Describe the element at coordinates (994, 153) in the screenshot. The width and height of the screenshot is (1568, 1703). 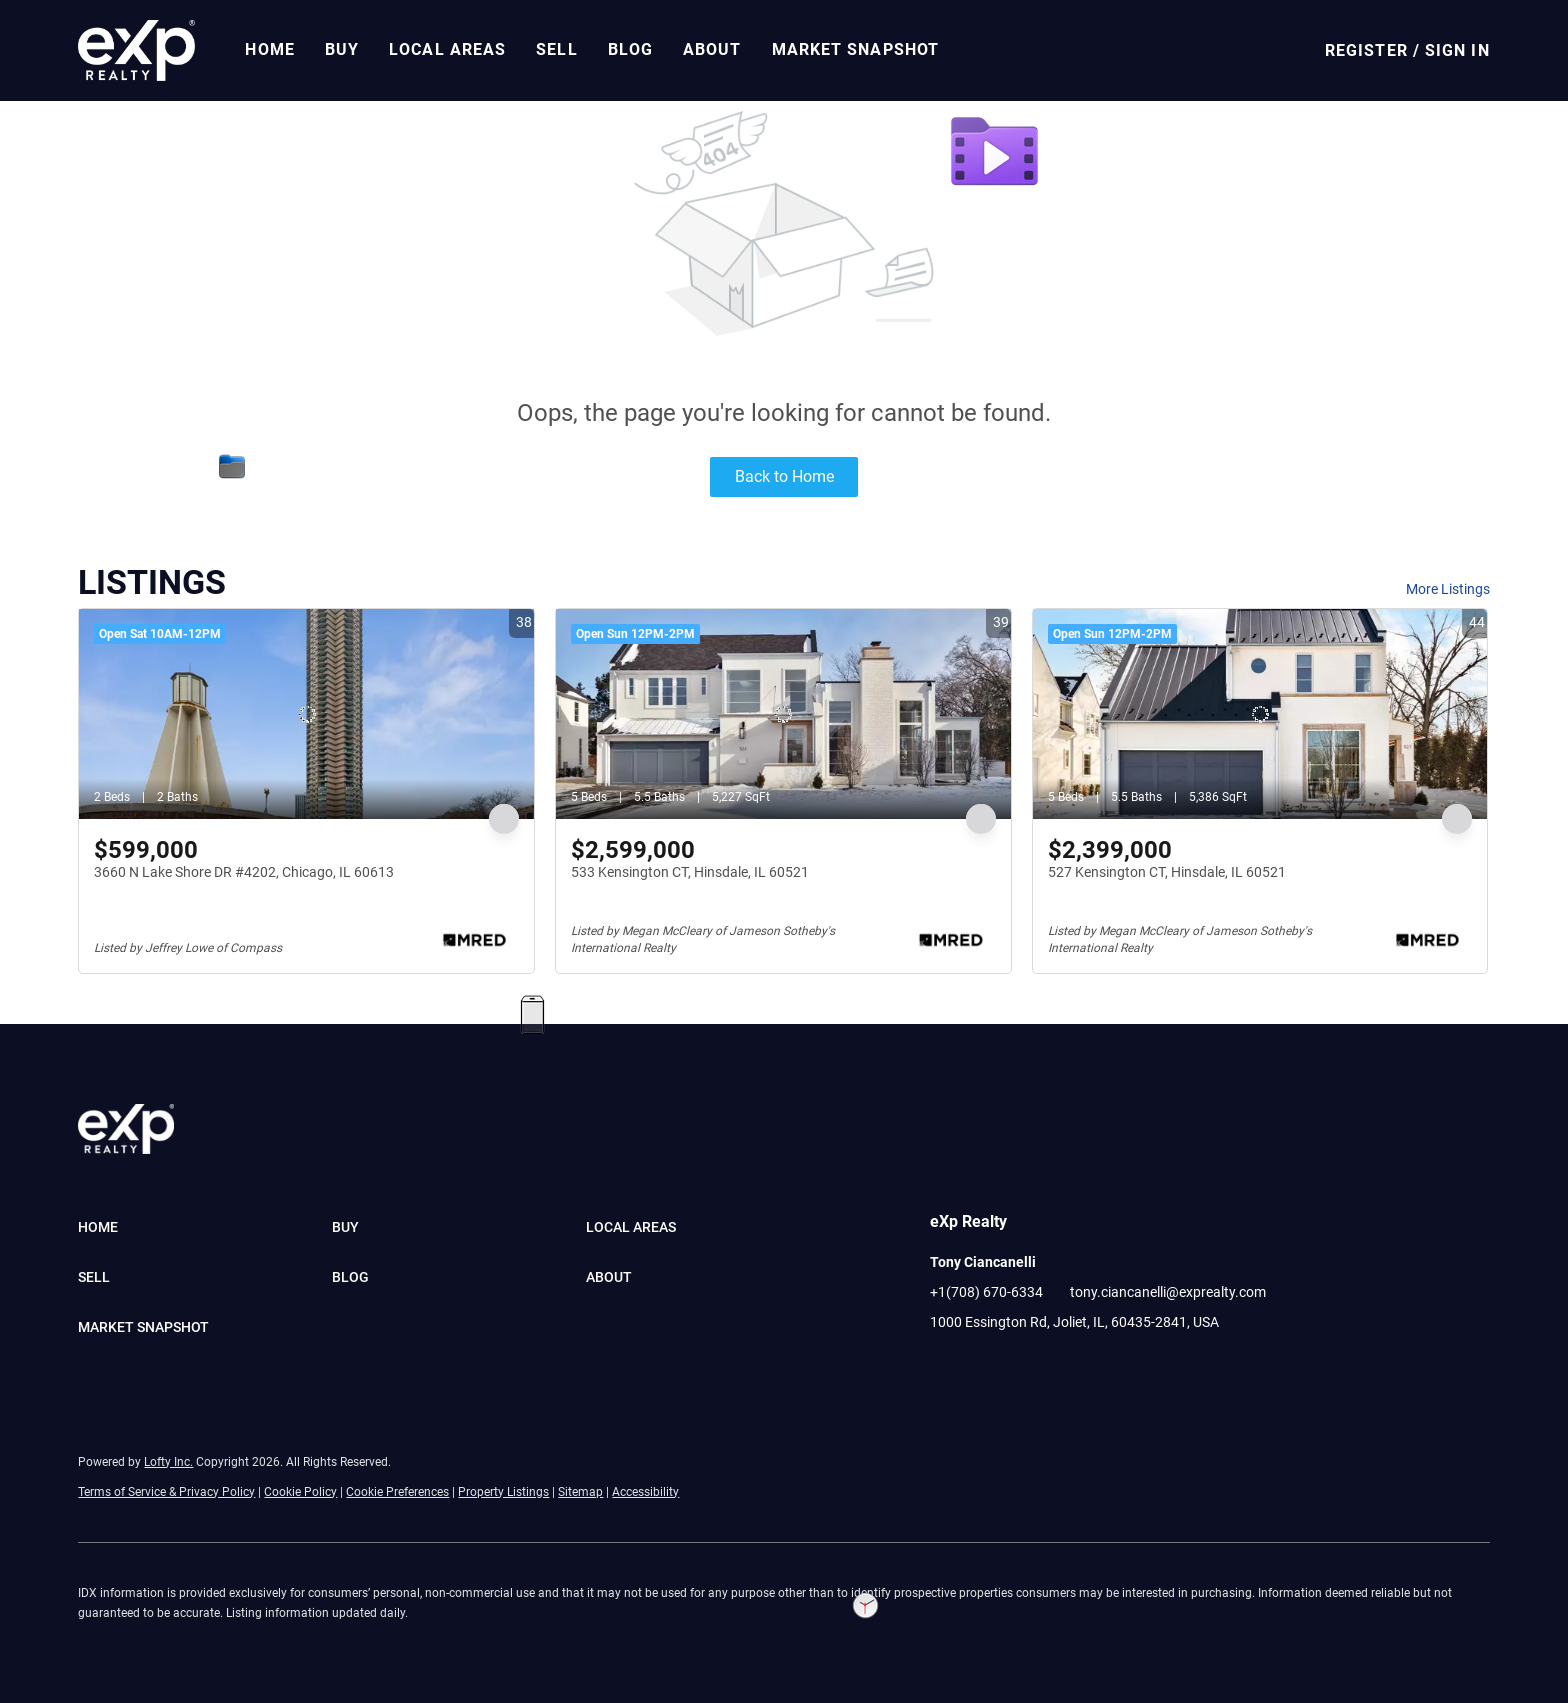
I see `open your videos folder` at that location.